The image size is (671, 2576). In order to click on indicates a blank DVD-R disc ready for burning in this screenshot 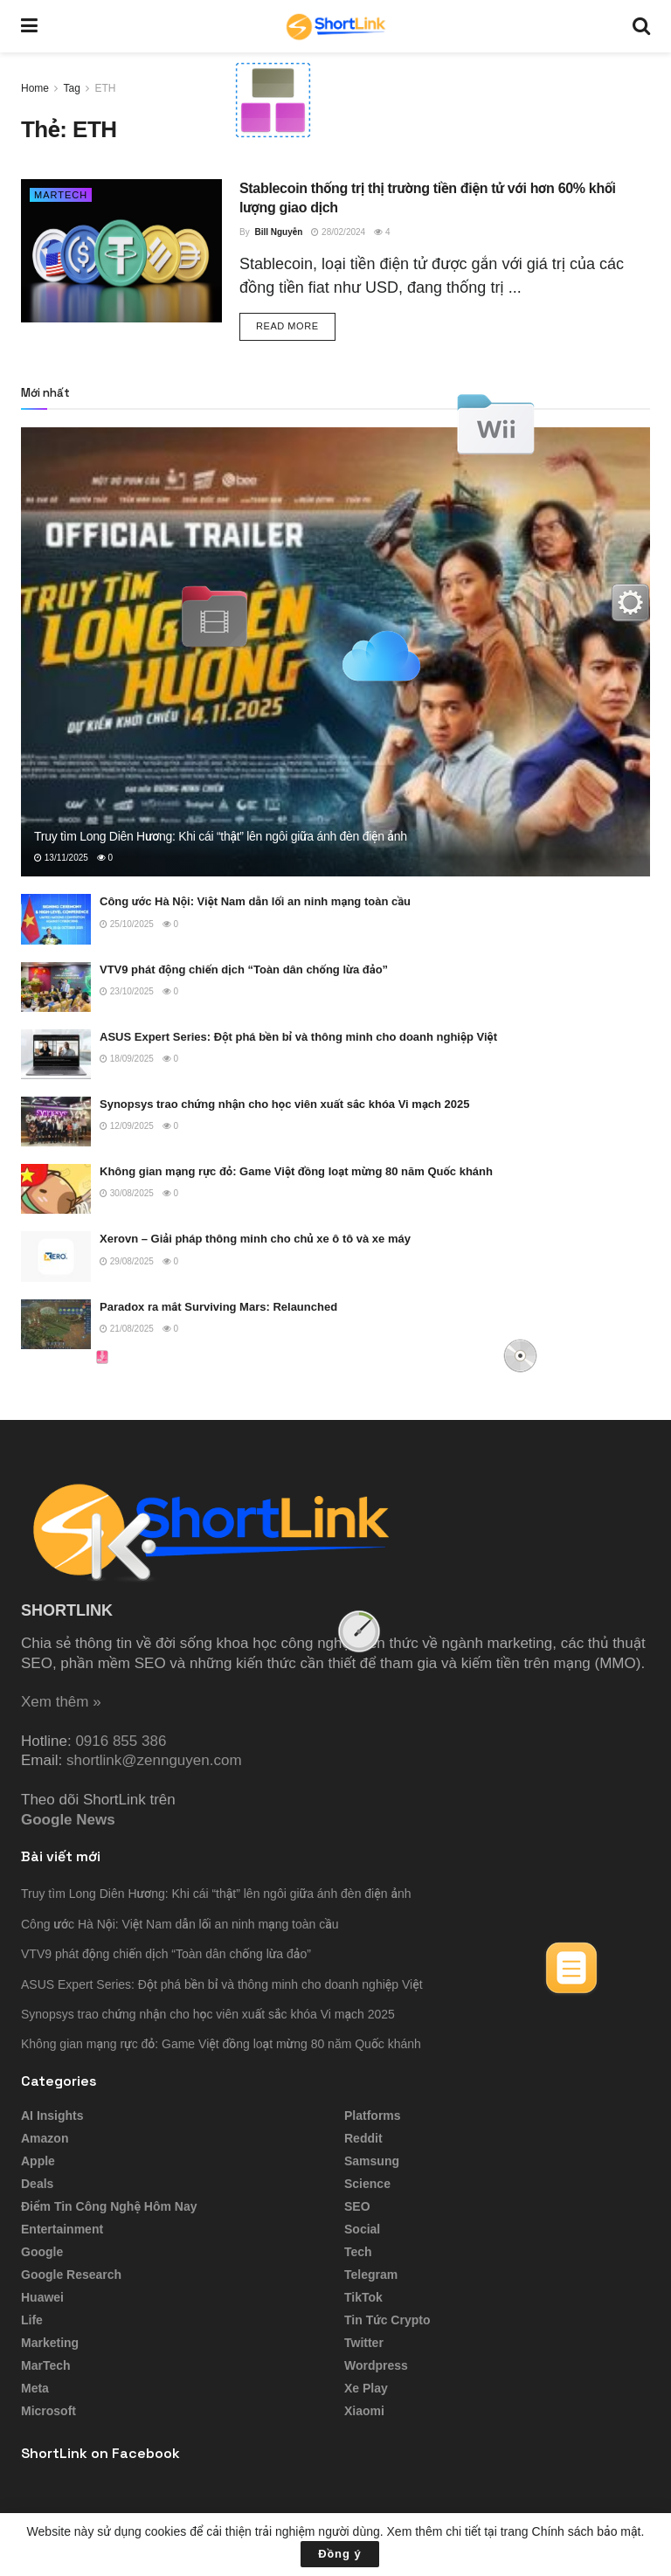, I will do `click(520, 1355)`.